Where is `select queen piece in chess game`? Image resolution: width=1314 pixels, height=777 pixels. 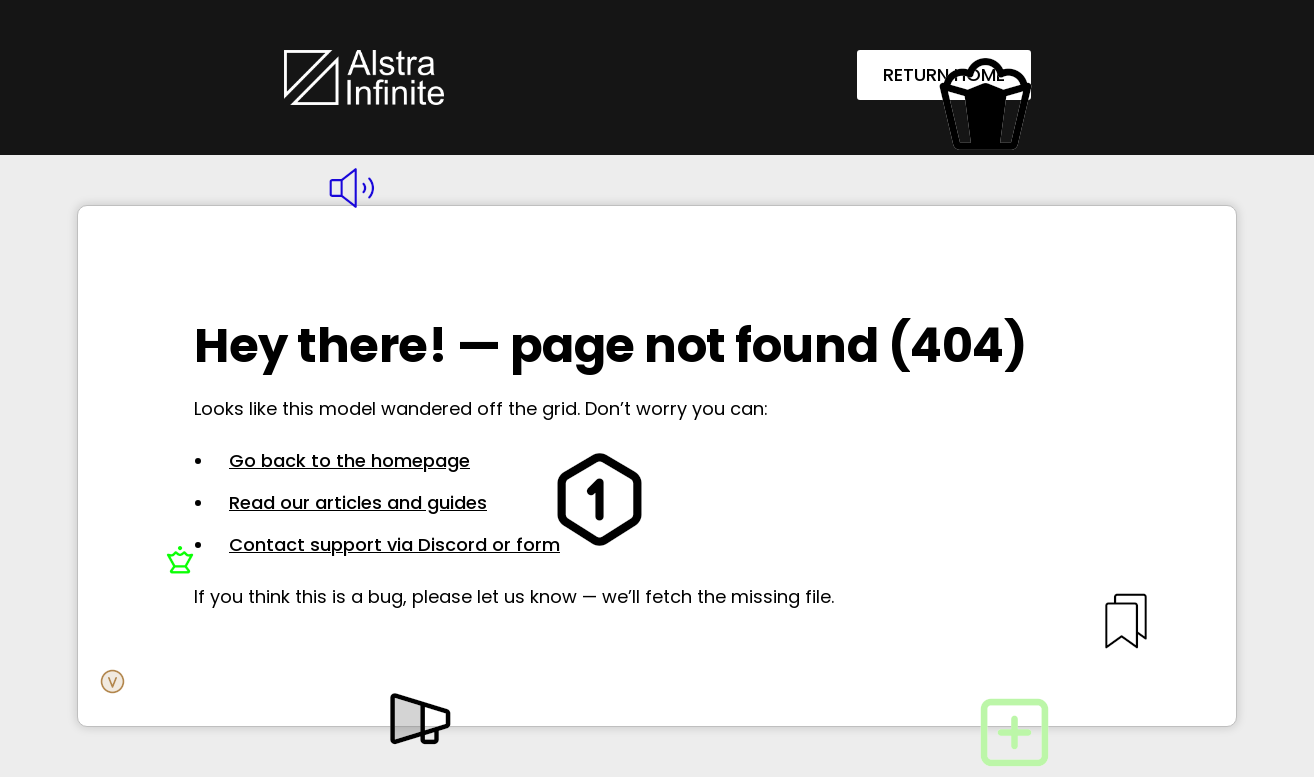
select queen piece in chess game is located at coordinates (180, 560).